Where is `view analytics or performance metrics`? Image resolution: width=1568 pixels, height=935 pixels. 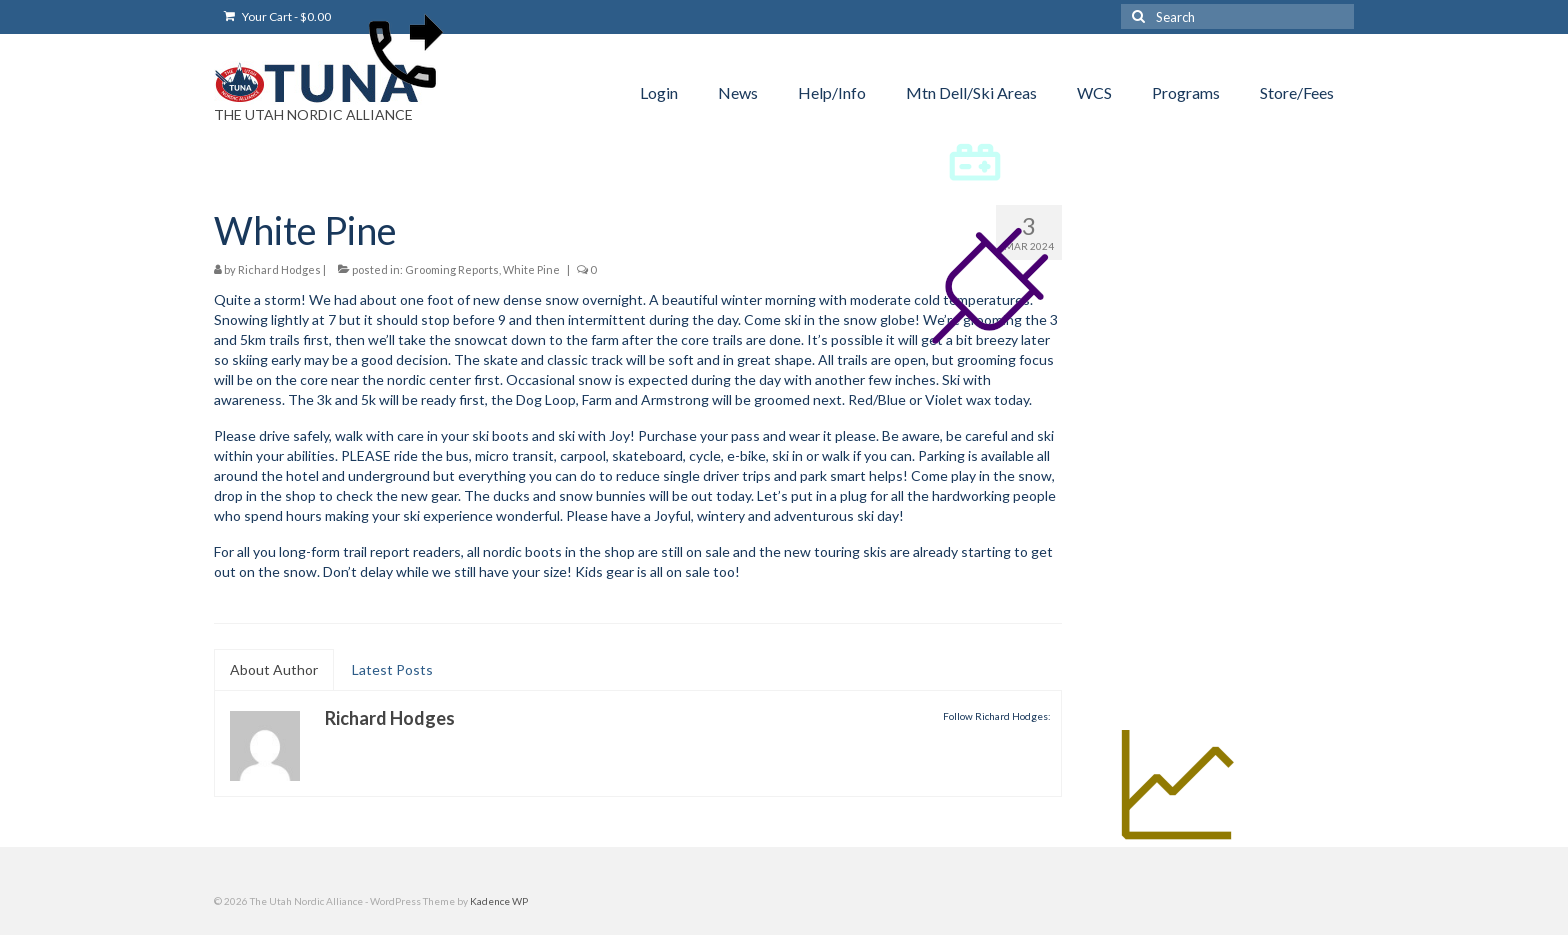
view analytics or performance metrics is located at coordinates (1176, 792).